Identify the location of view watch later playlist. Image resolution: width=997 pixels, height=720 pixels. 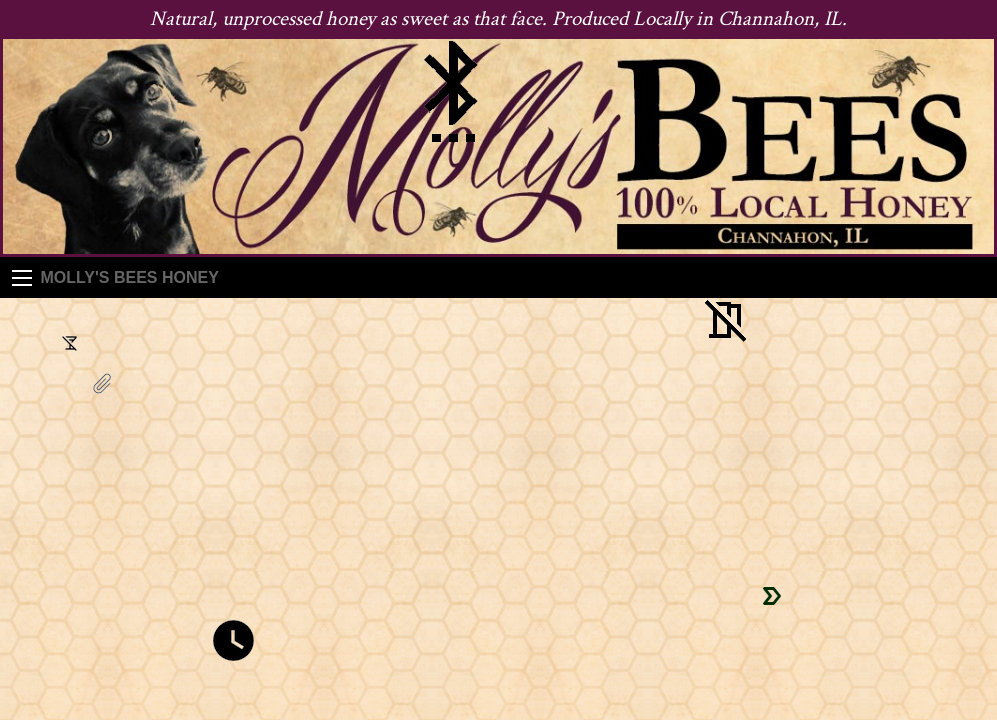
(233, 640).